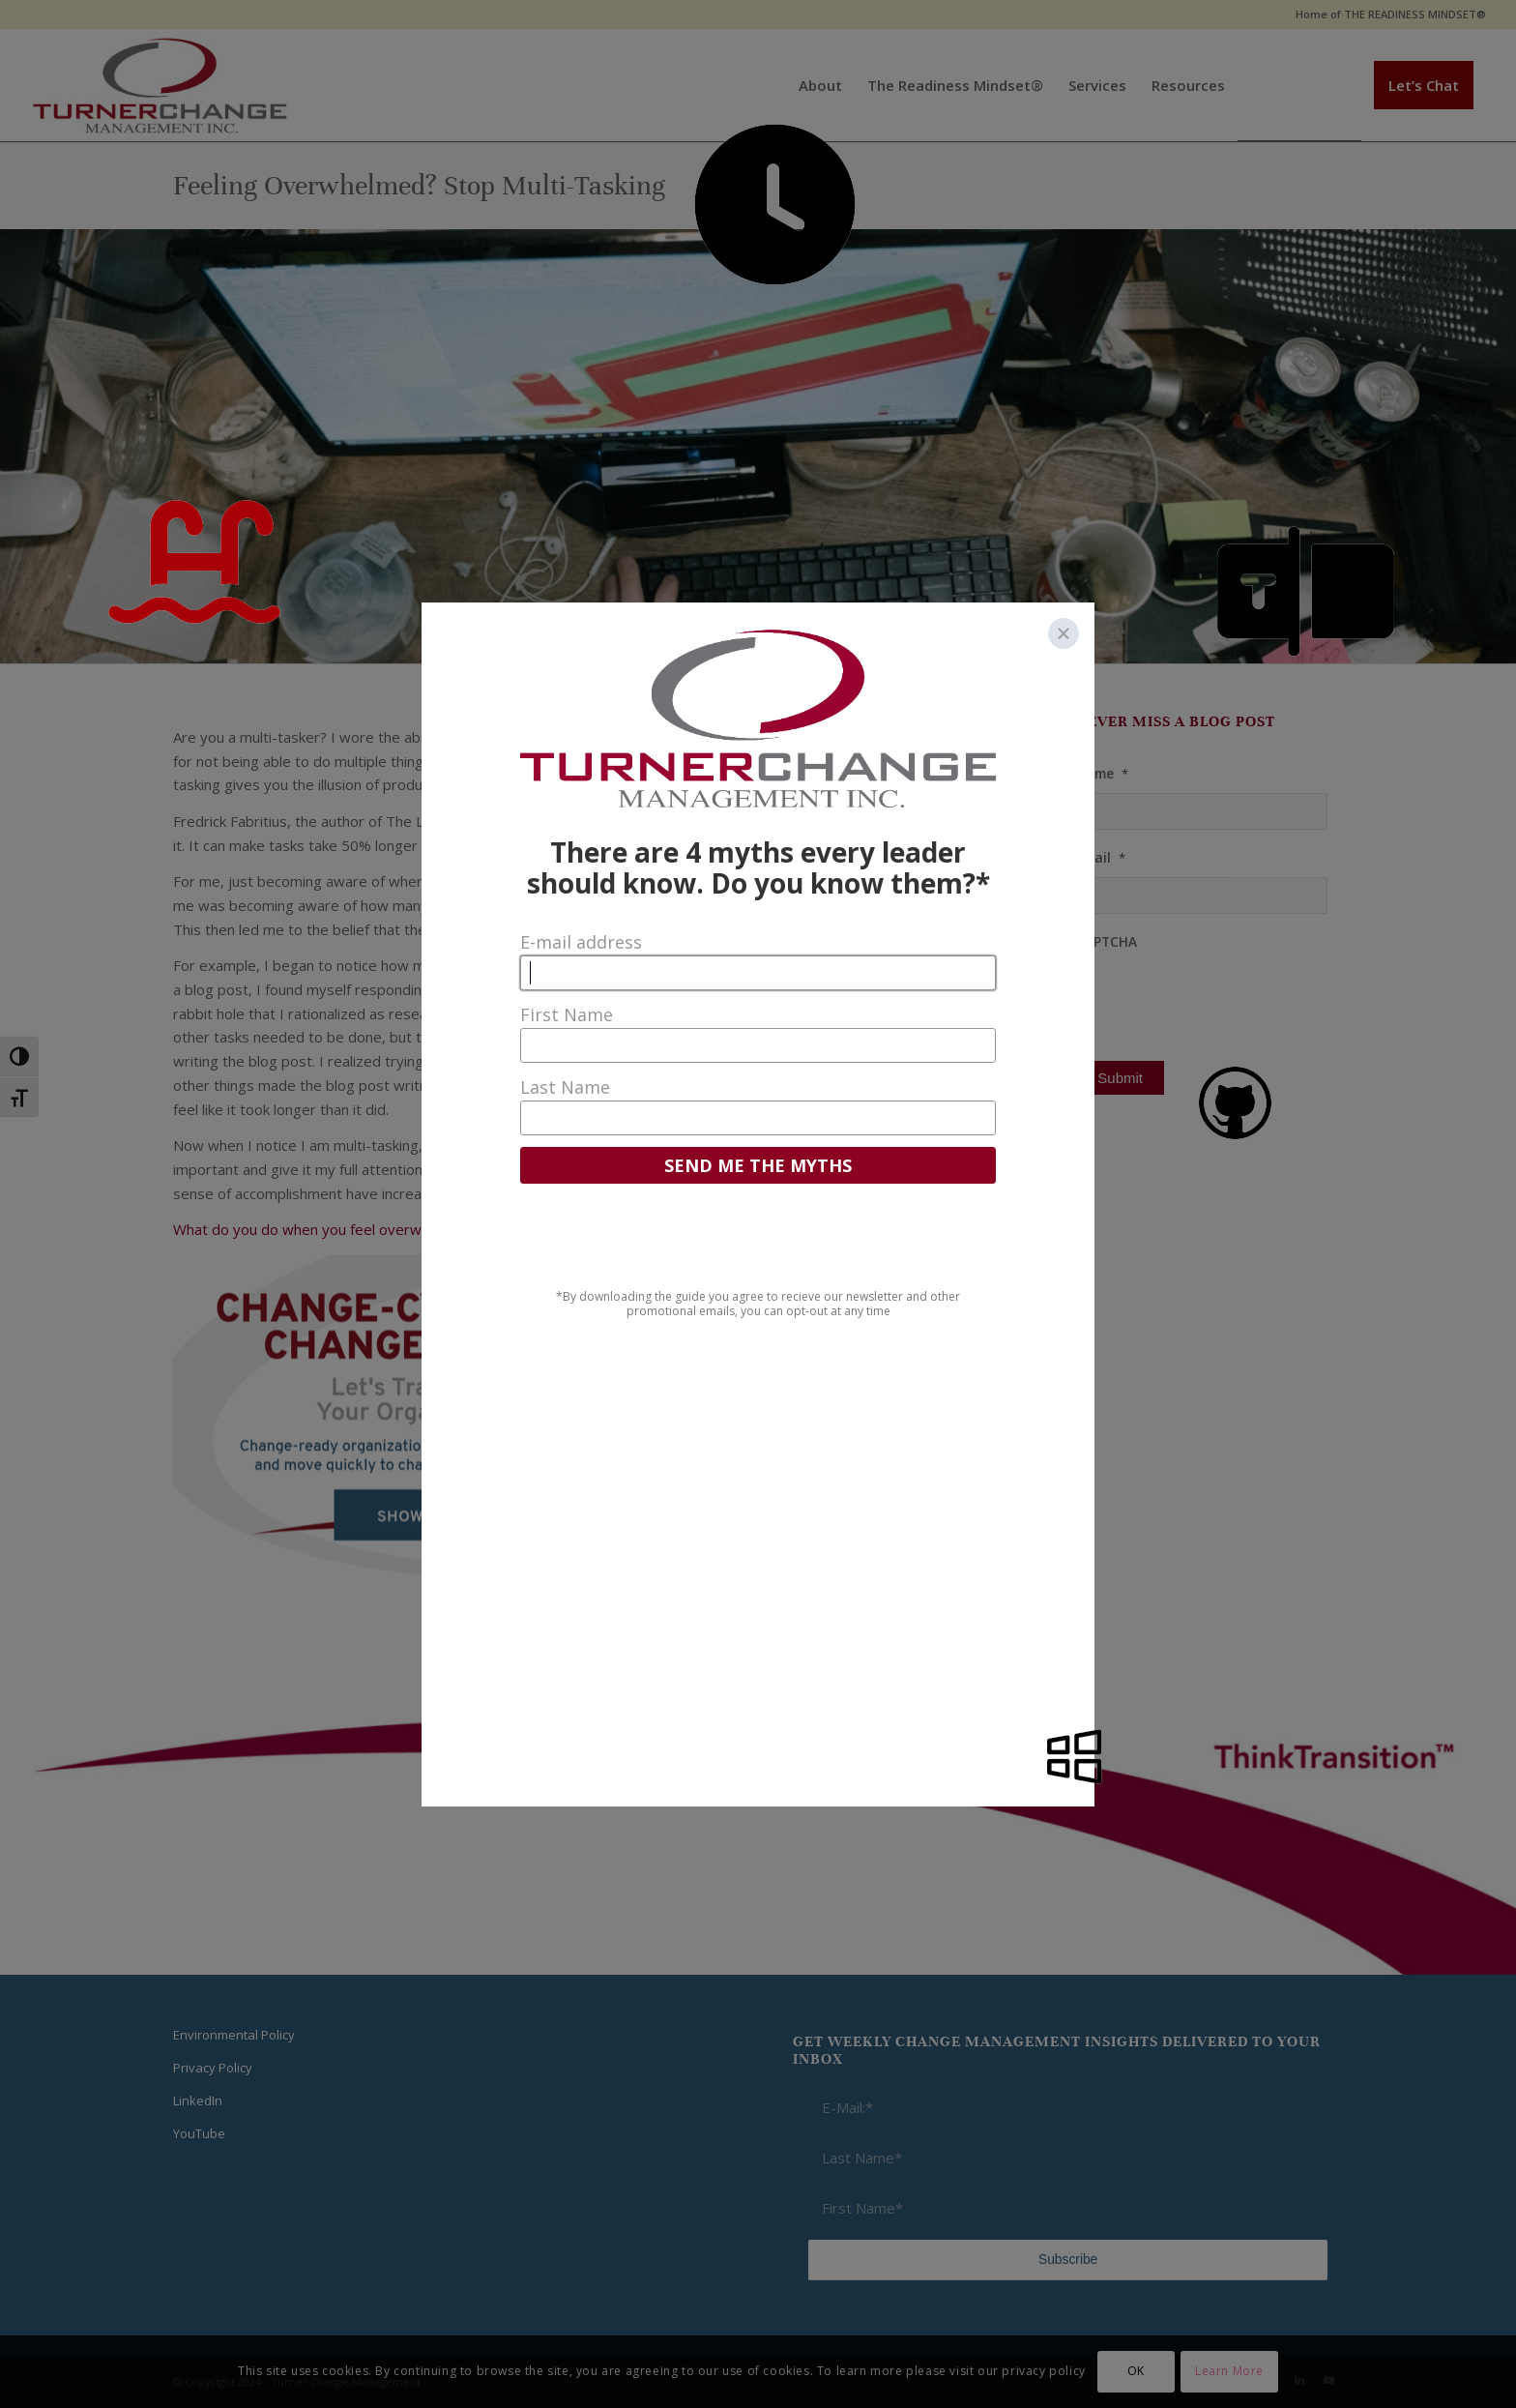 The image size is (1516, 2408). Describe the element at coordinates (1235, 1102) in the screenshot. I see `open GitHub repository` at that location.